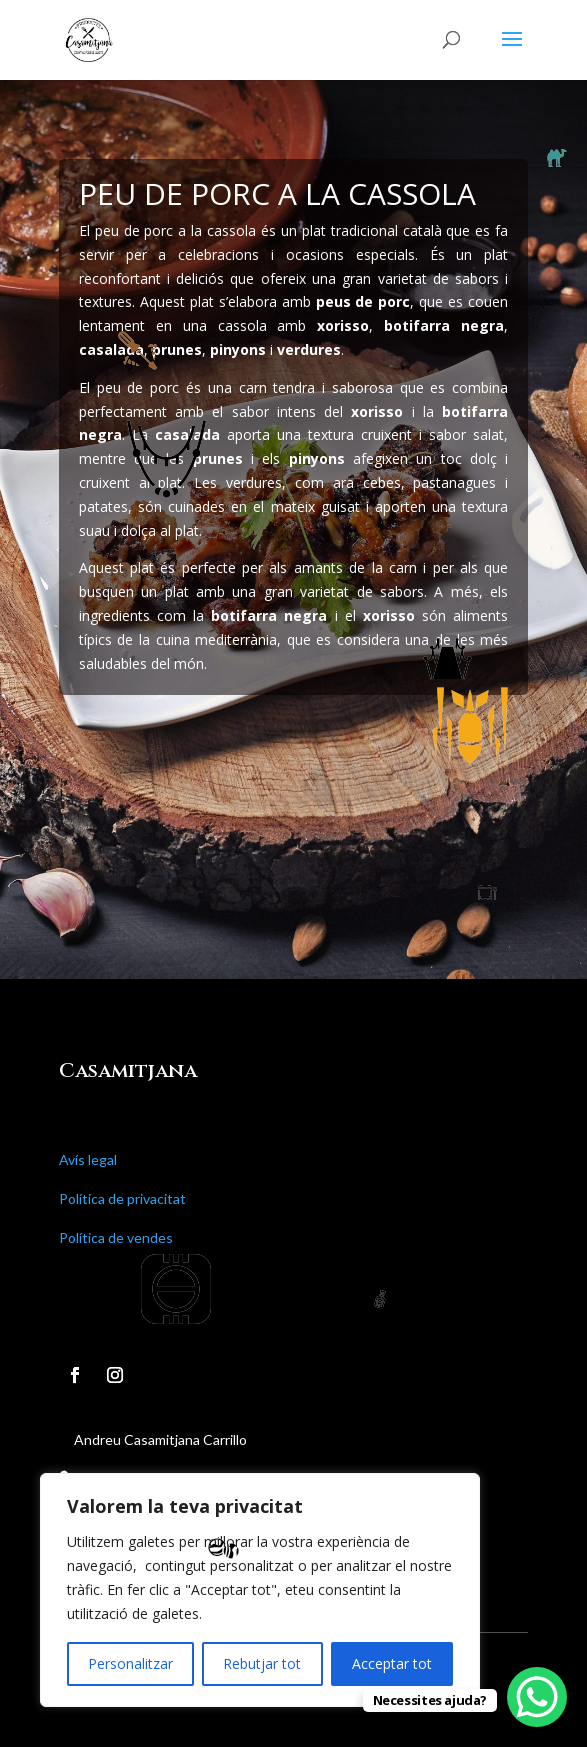 The height and width of the screenshot is (1747, 587). What do you see at coordinates (447, 658) in the screenshot?
I see `indicates VIP or premium access area` at bounding box center [447, 658].